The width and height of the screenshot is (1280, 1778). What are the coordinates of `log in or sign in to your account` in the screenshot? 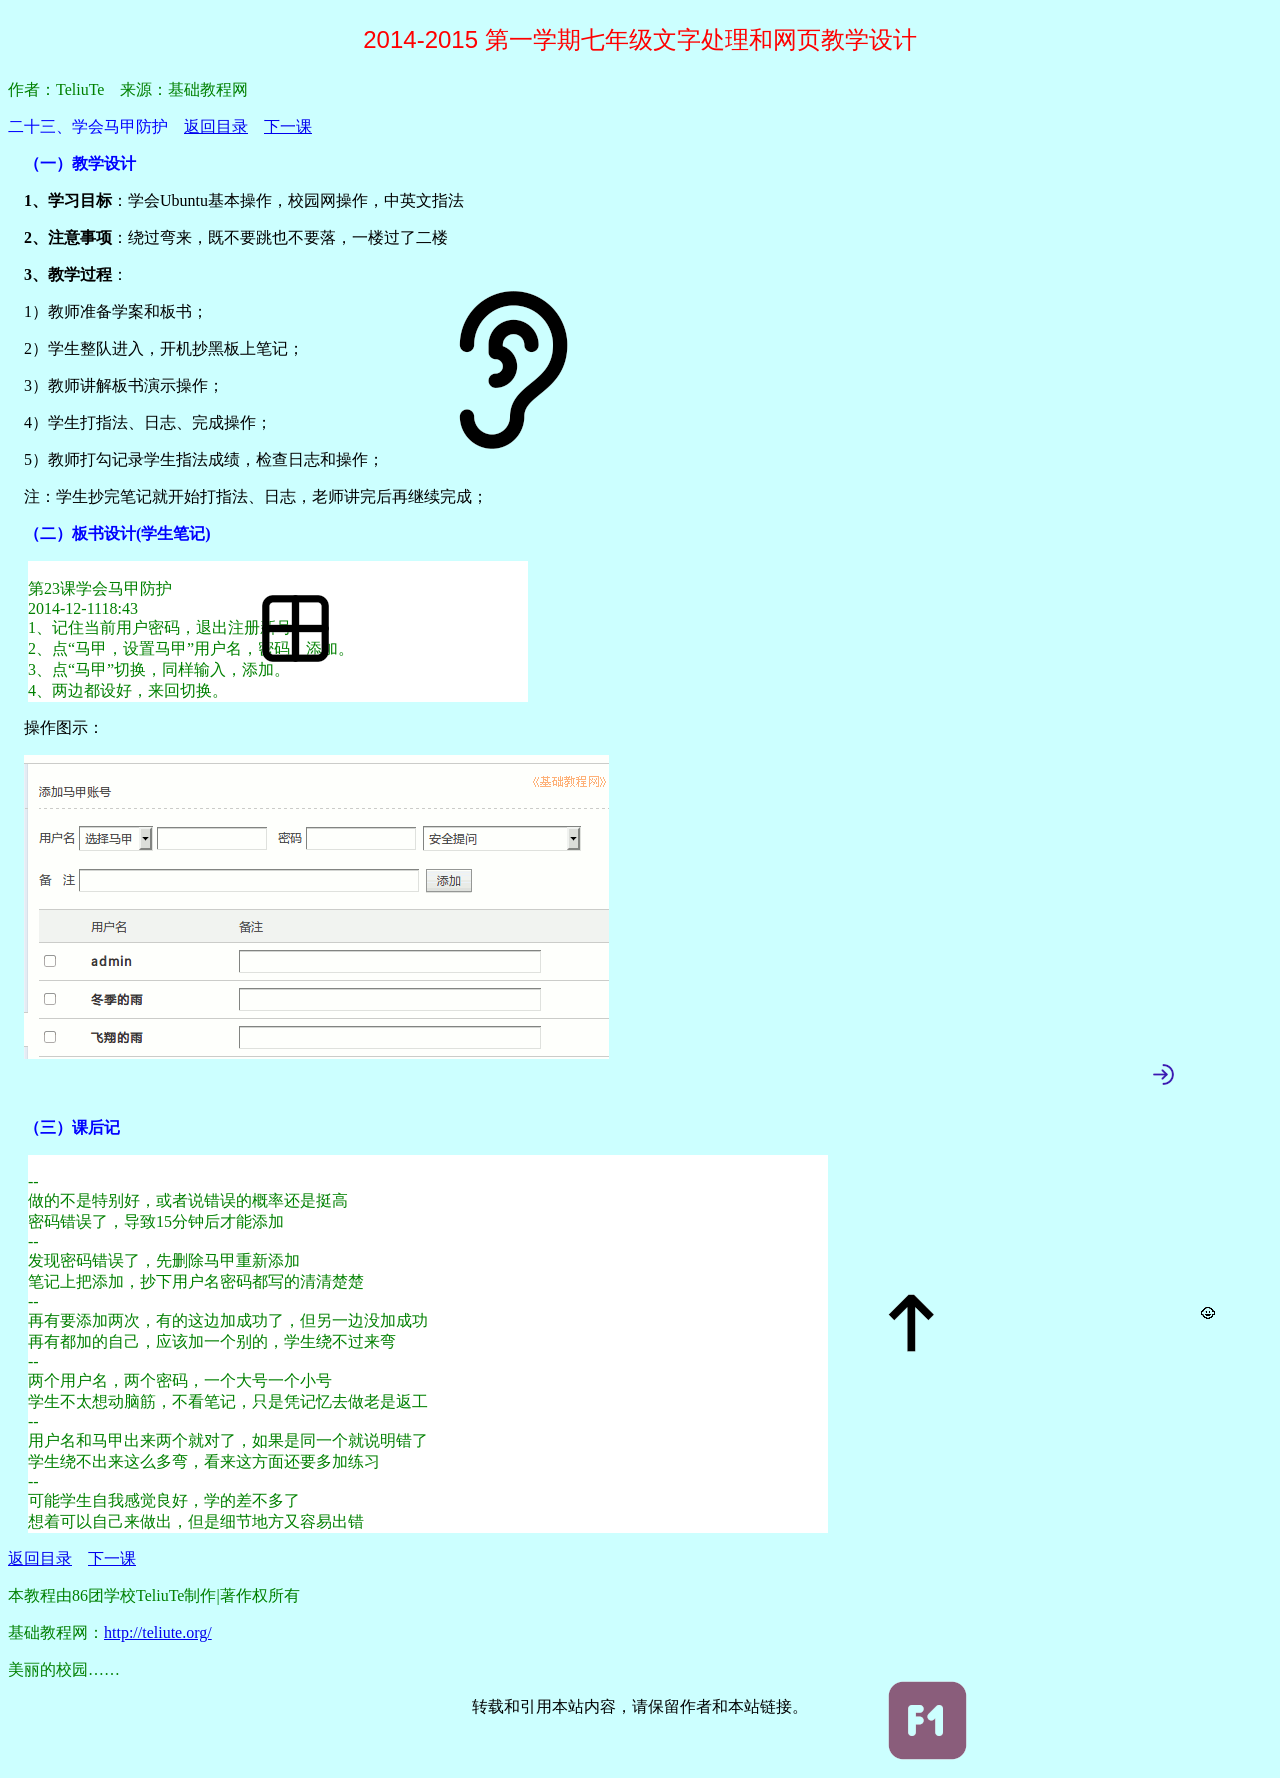 It's located at (1163, 1074).